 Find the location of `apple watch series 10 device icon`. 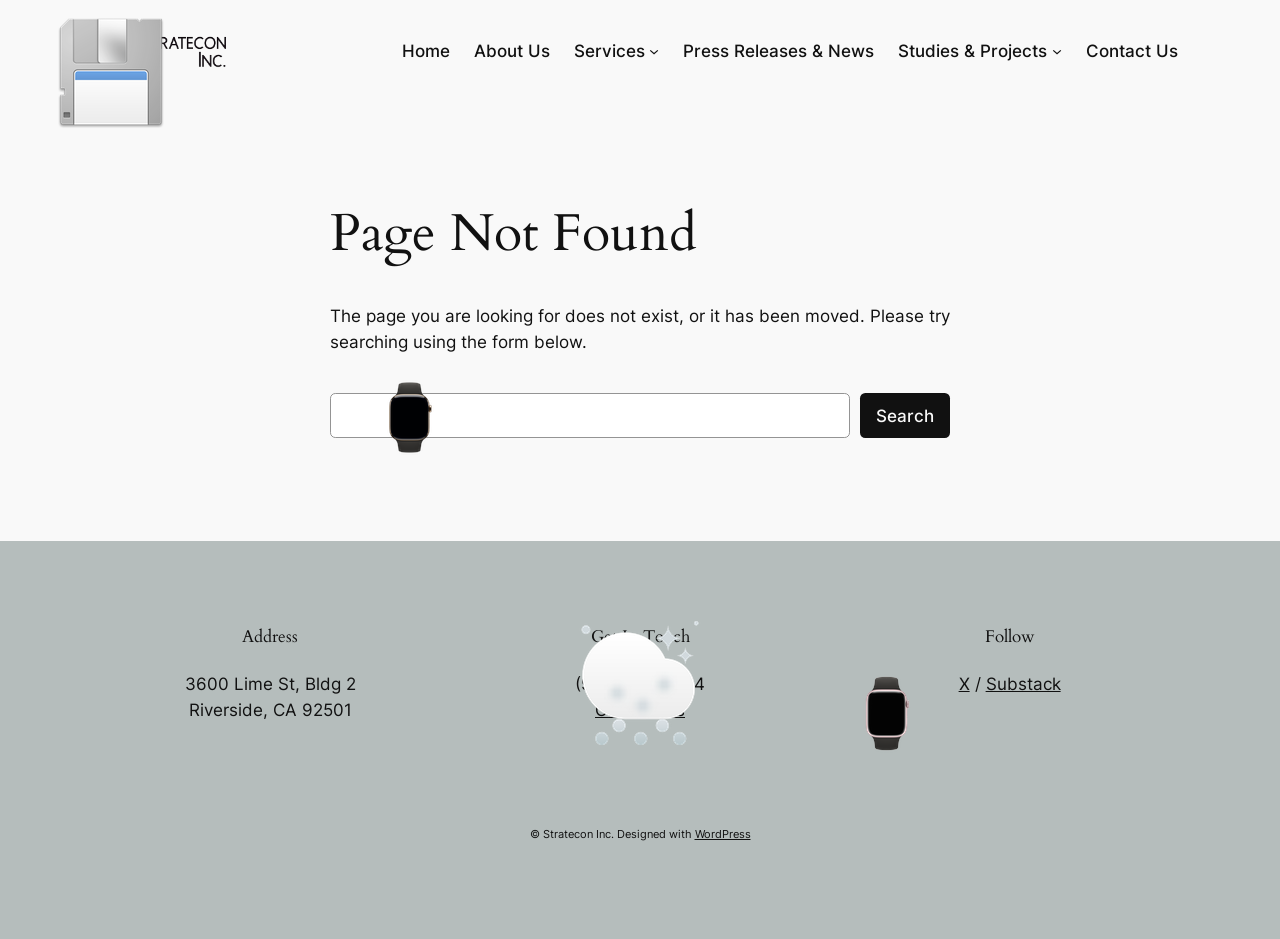

apple watch series 10 device icon is located at coordinates (409, 417).